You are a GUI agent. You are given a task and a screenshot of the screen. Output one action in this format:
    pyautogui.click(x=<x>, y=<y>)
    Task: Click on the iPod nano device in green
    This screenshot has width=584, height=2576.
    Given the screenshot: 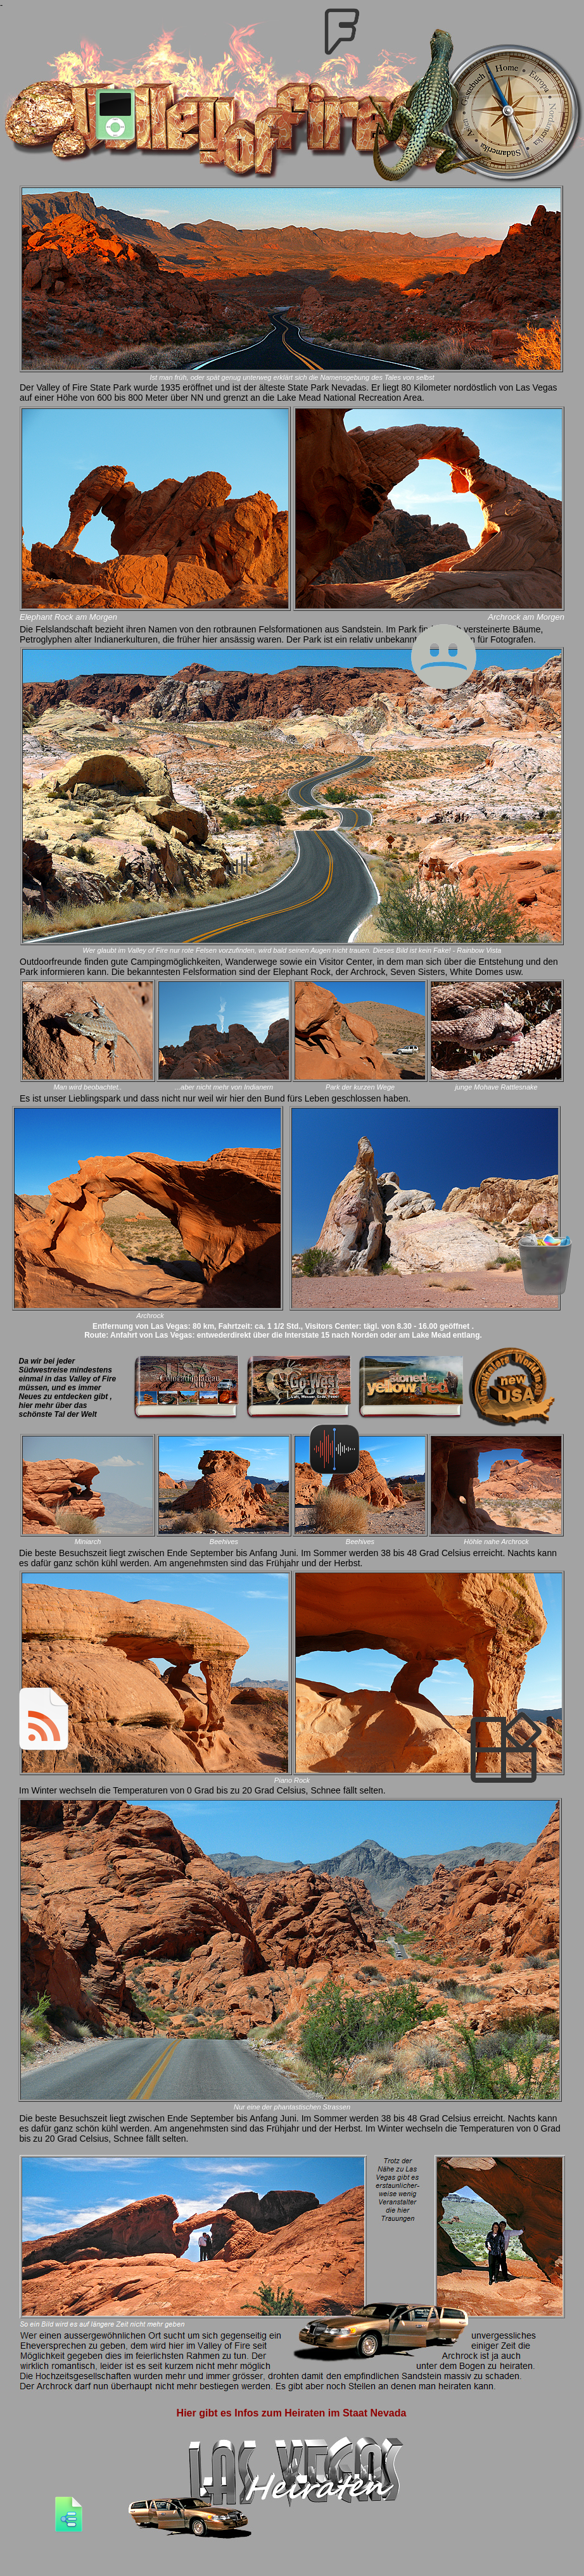 What is the action you would take?
    pyautogui.click(x=115, y=103)
    